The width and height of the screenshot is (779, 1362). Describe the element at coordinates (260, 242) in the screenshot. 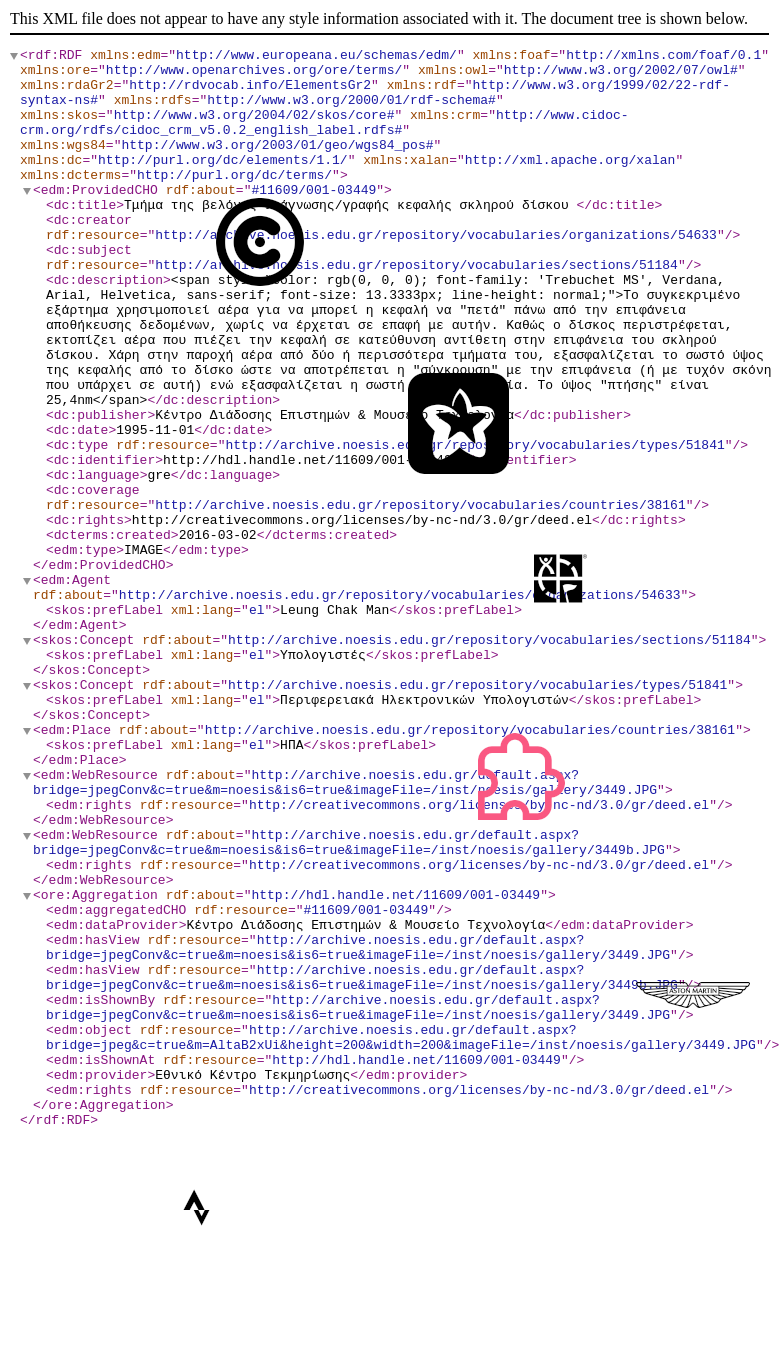

I see `open the Continente app or website` at that location.